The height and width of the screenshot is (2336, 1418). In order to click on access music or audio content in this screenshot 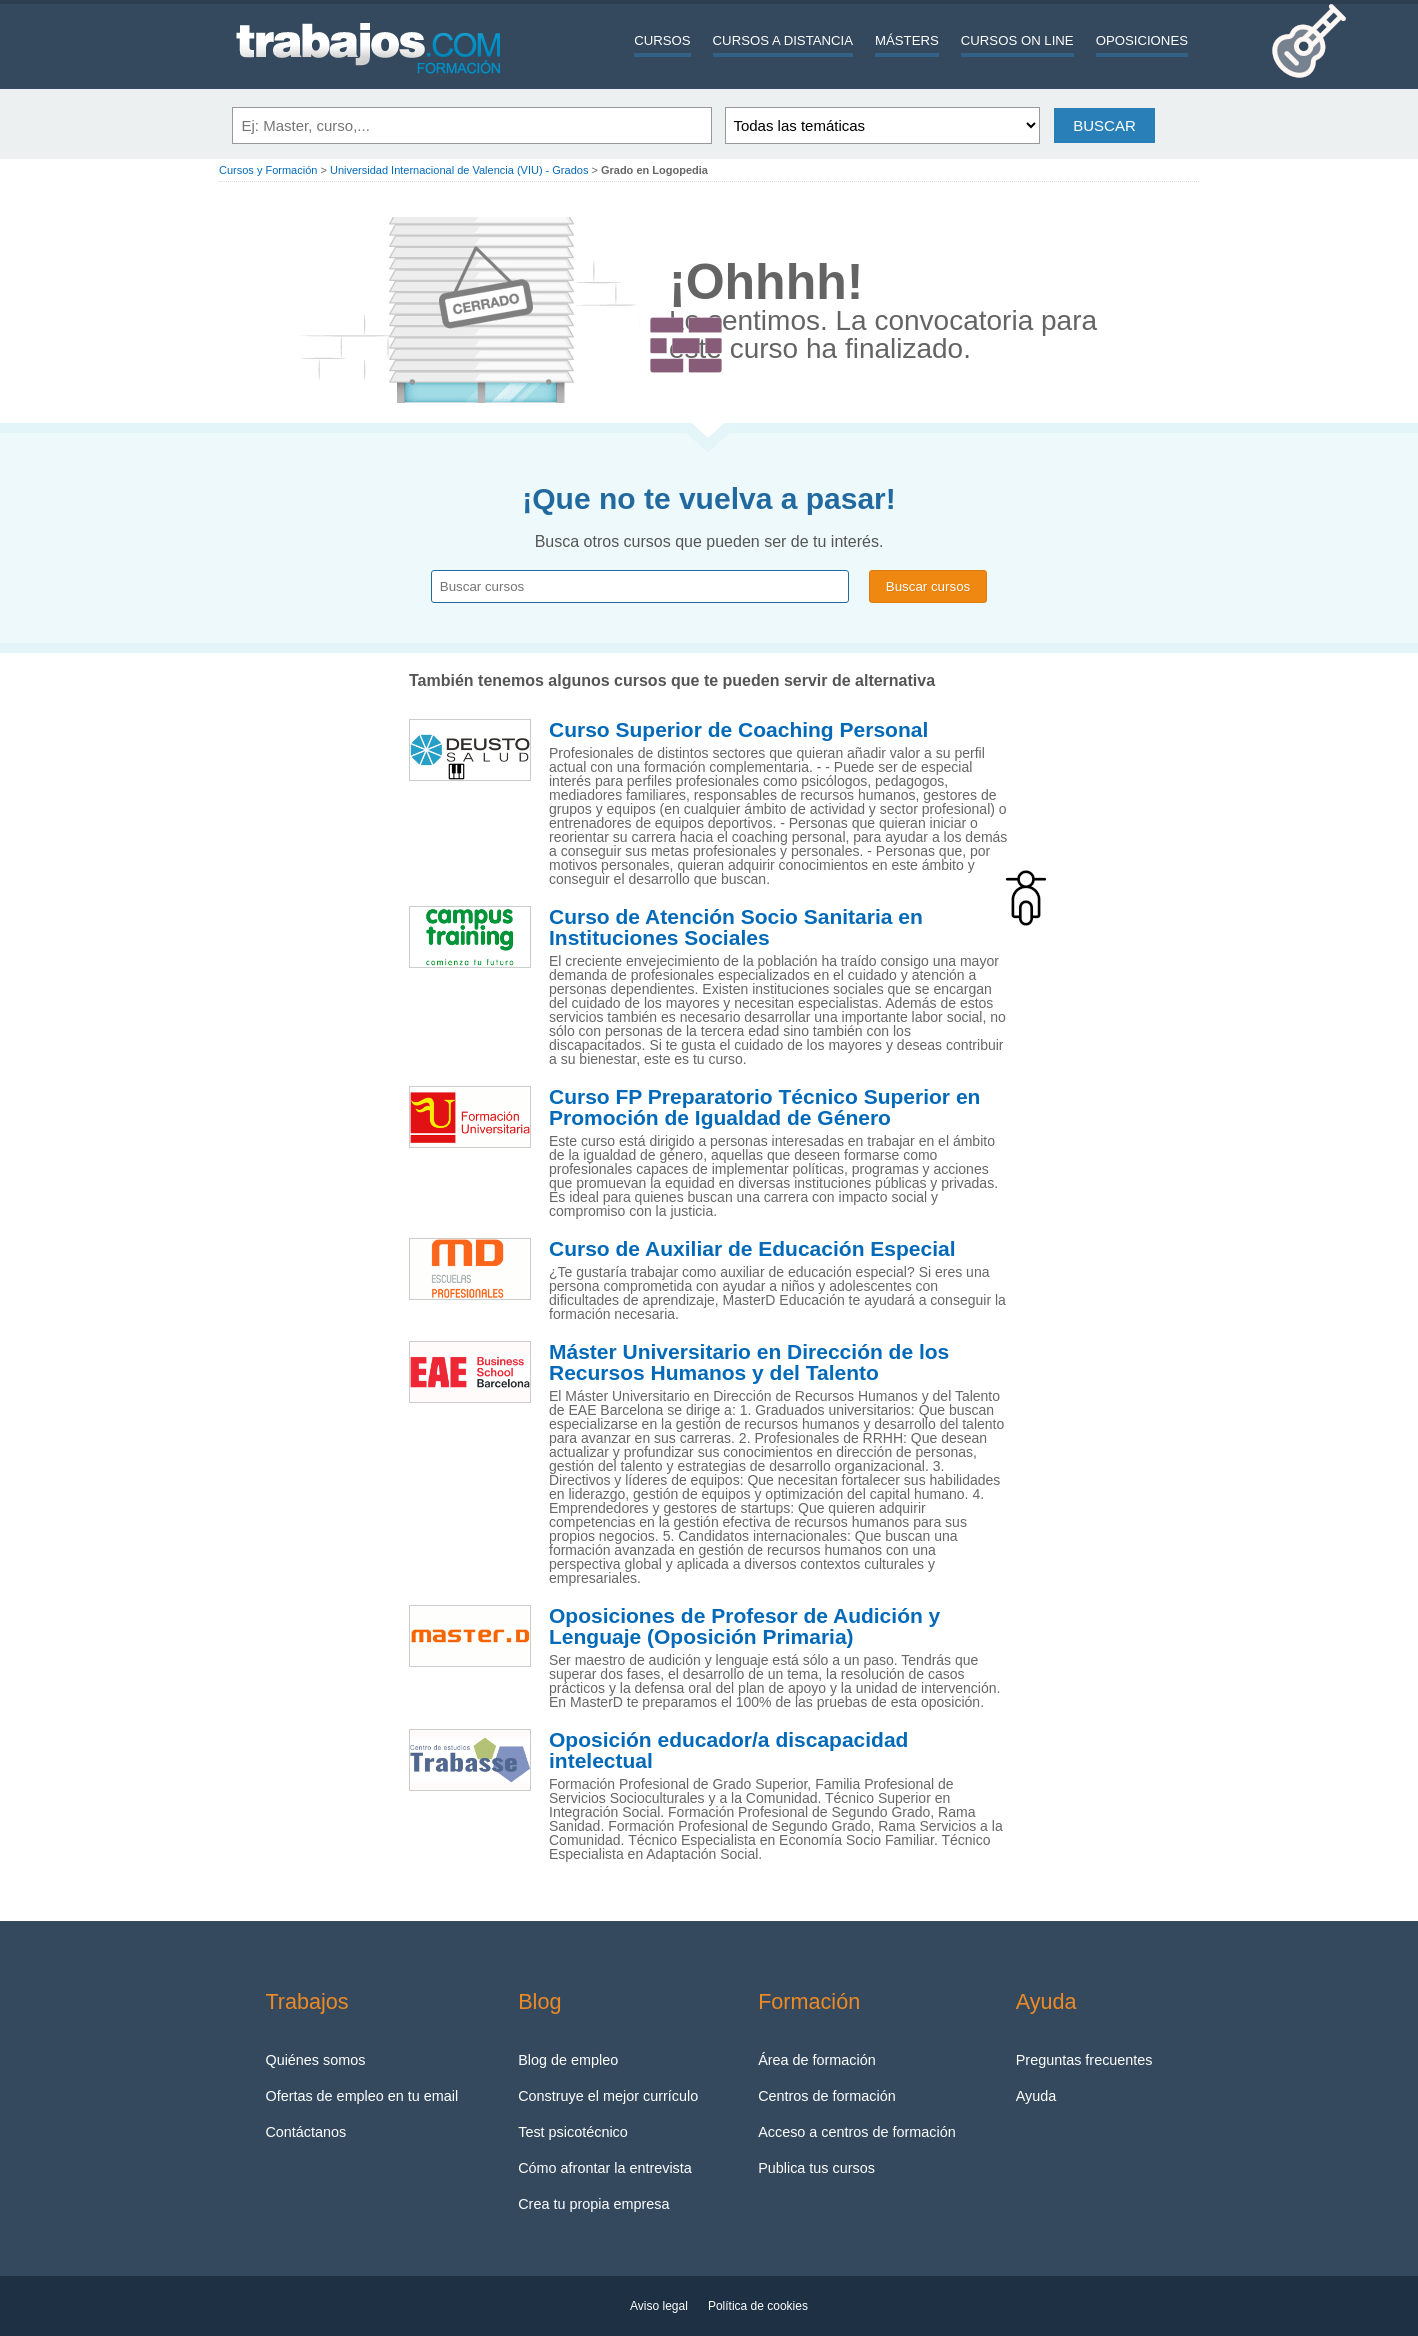, I will do `click(1308, 41)`.